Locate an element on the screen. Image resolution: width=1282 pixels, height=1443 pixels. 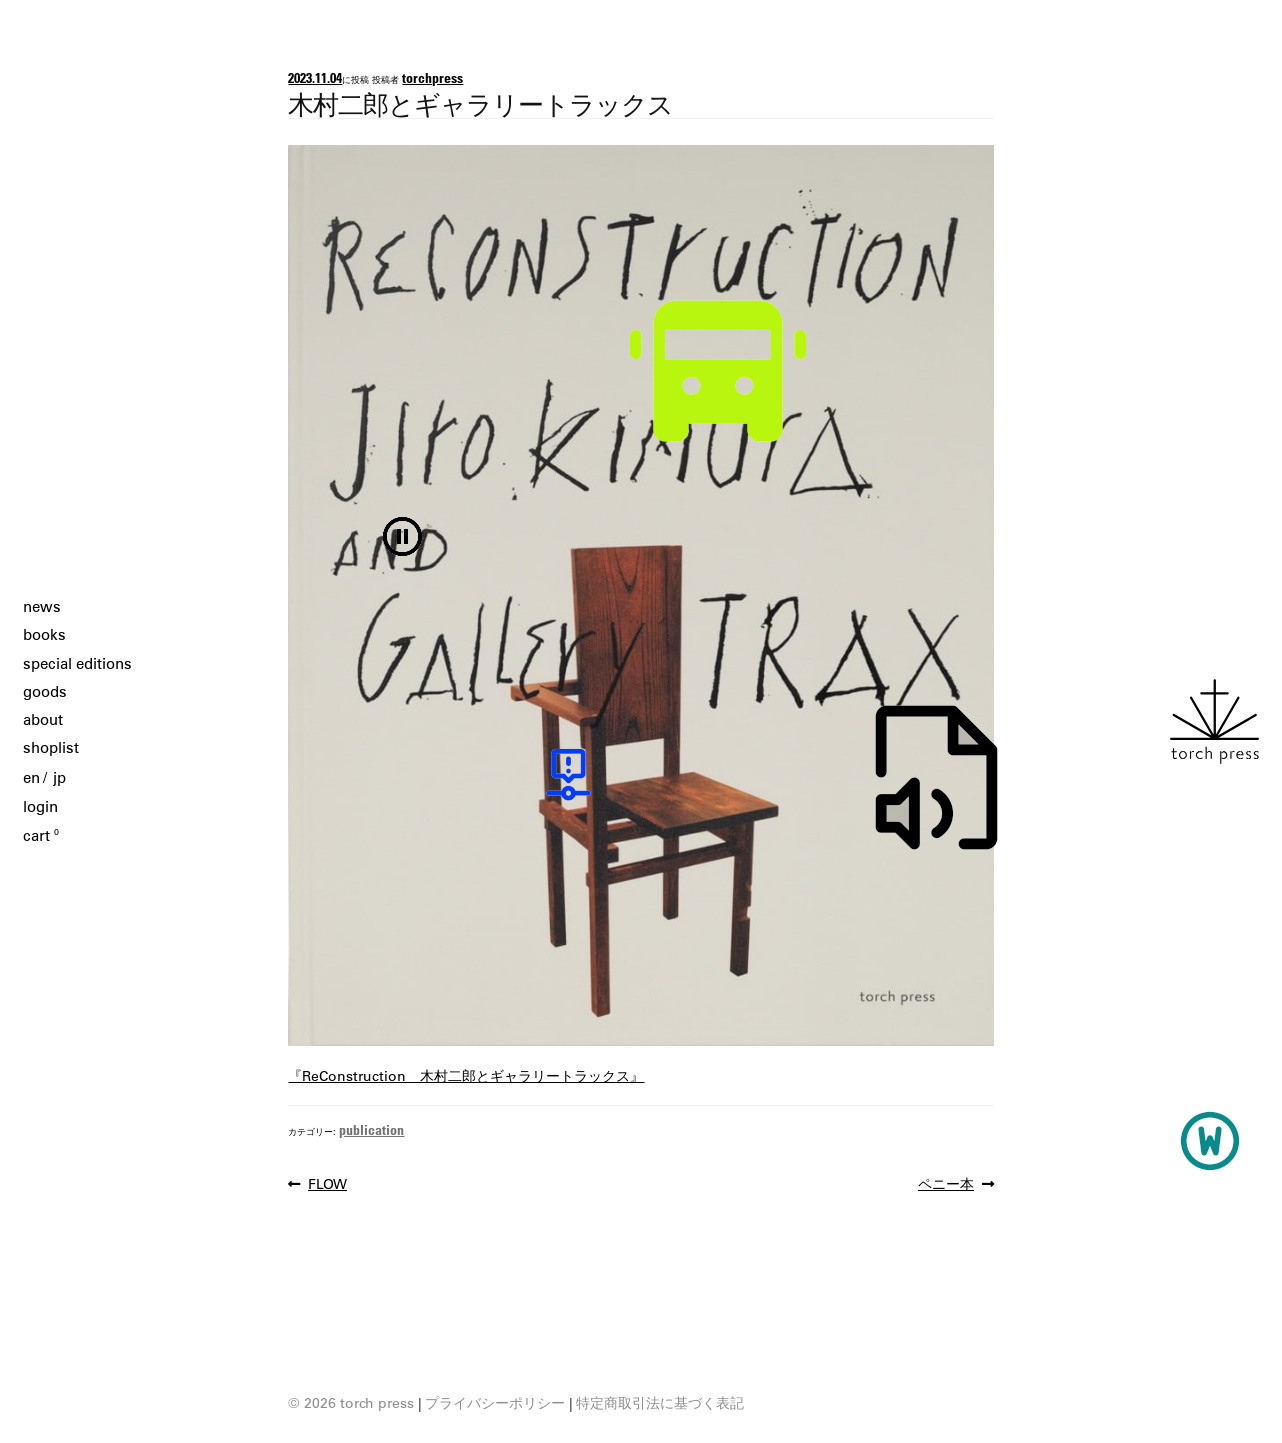
view public transit options is located at coordinates (718, 371).